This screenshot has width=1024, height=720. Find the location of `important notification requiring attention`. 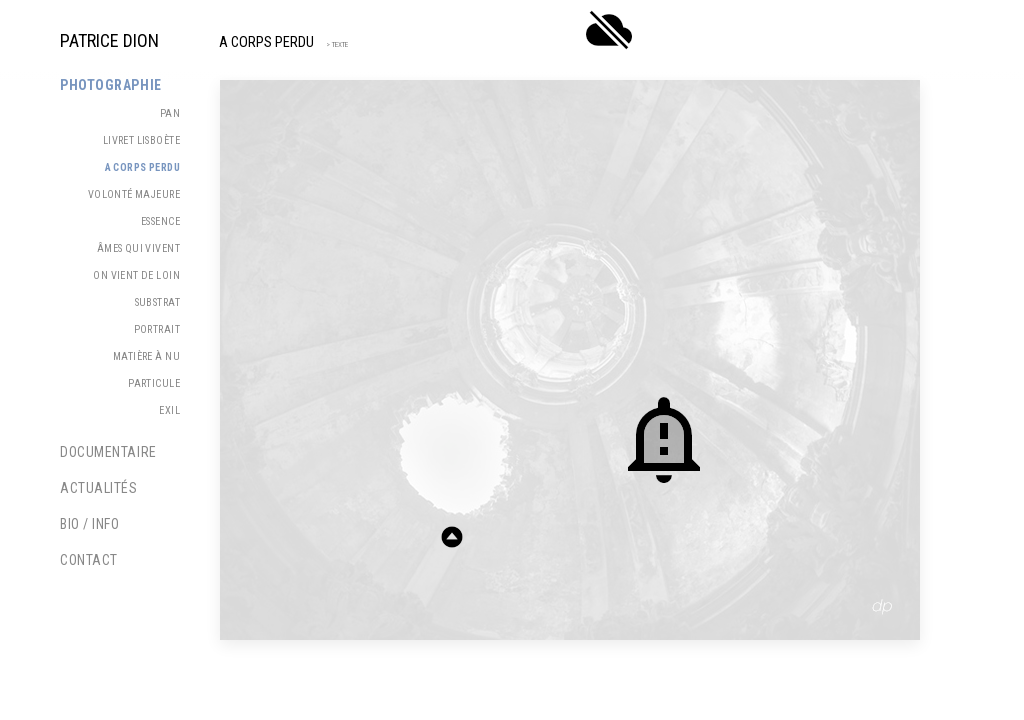

important notification requiring attention is located at coordinates (664, 439).